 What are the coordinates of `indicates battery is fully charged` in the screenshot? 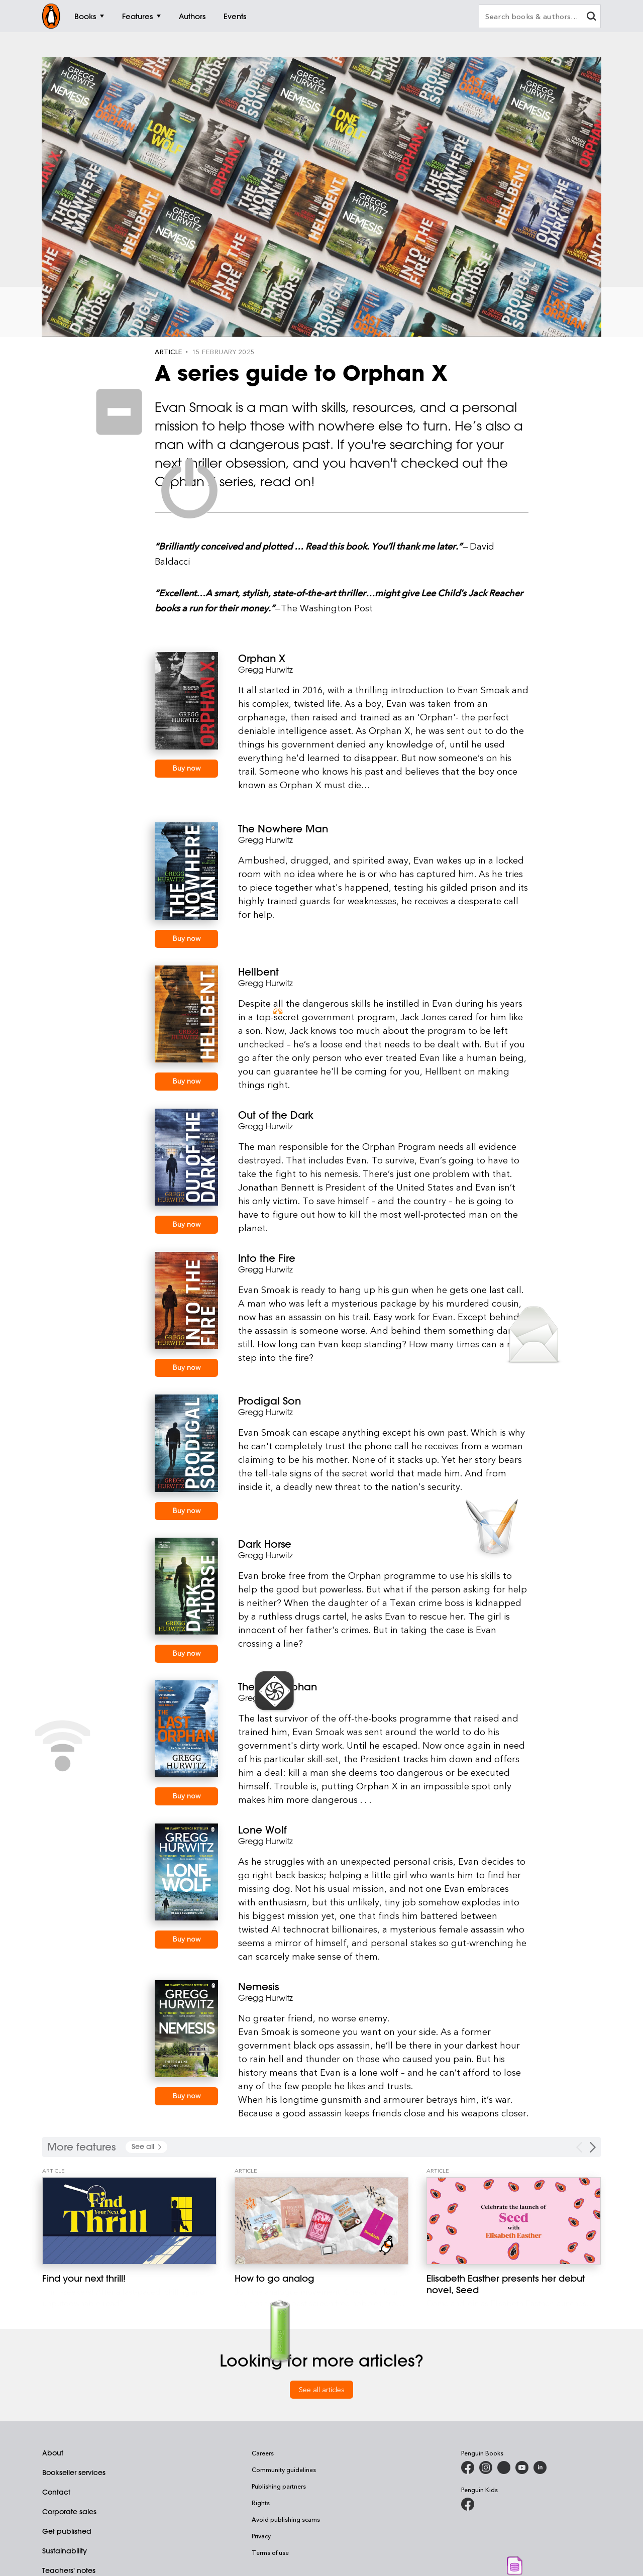 It's located at (280, 2332).